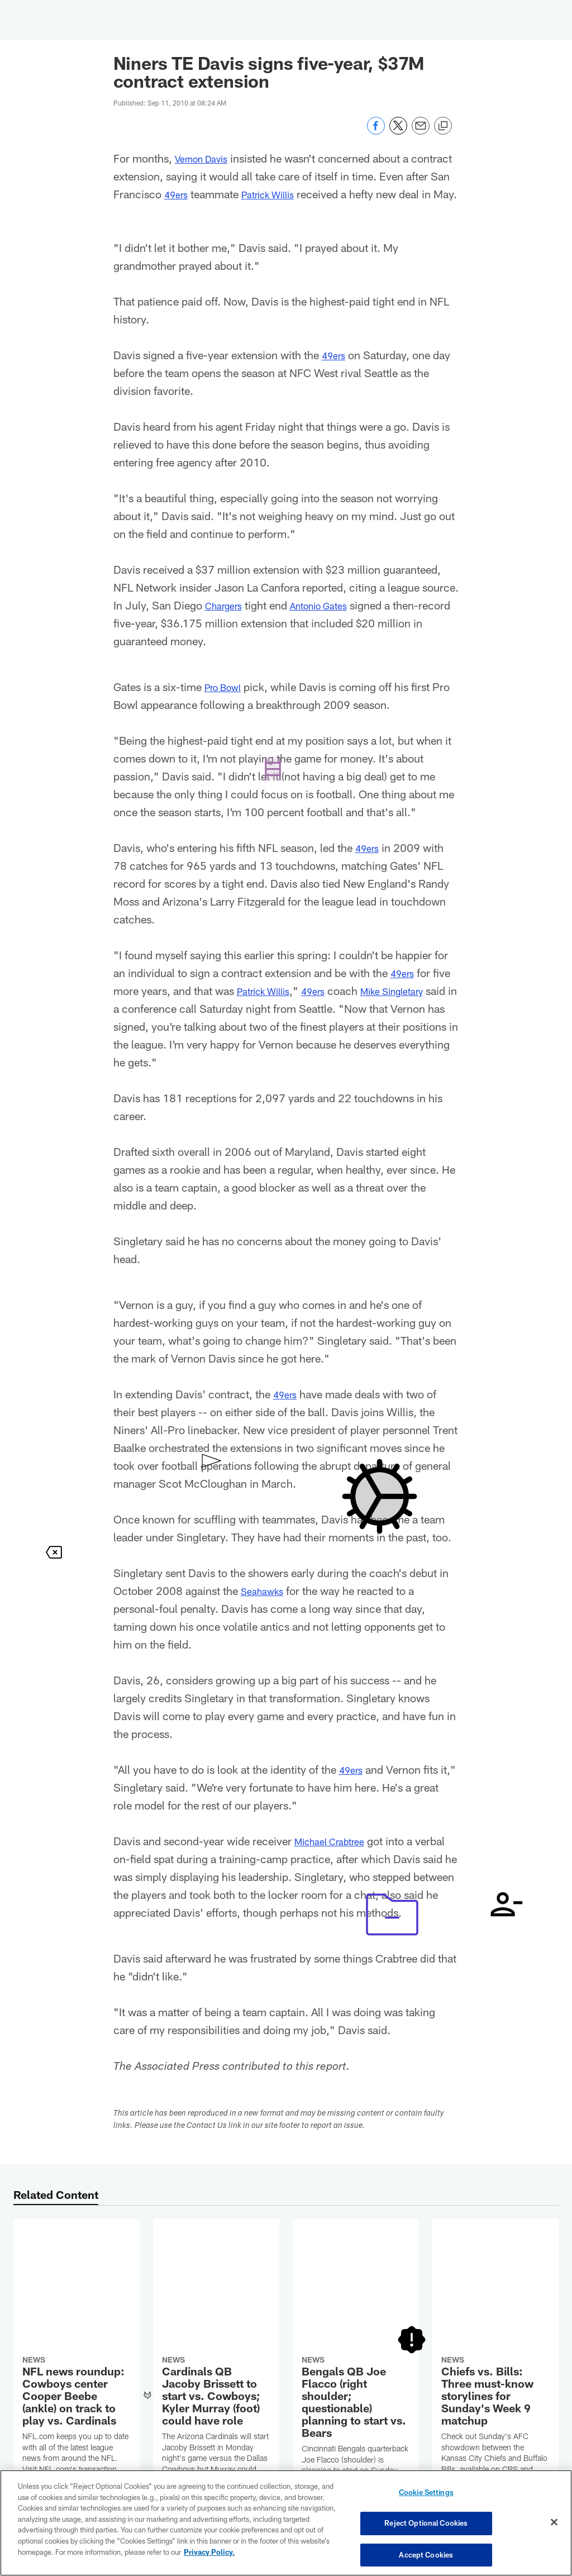 The width and height of the screenshot is (572, 2576). What do you see at coordinates (412, 2340) in the screenshot?
I see `indicates a warning or important alert` at bounding box center [412, 2340].